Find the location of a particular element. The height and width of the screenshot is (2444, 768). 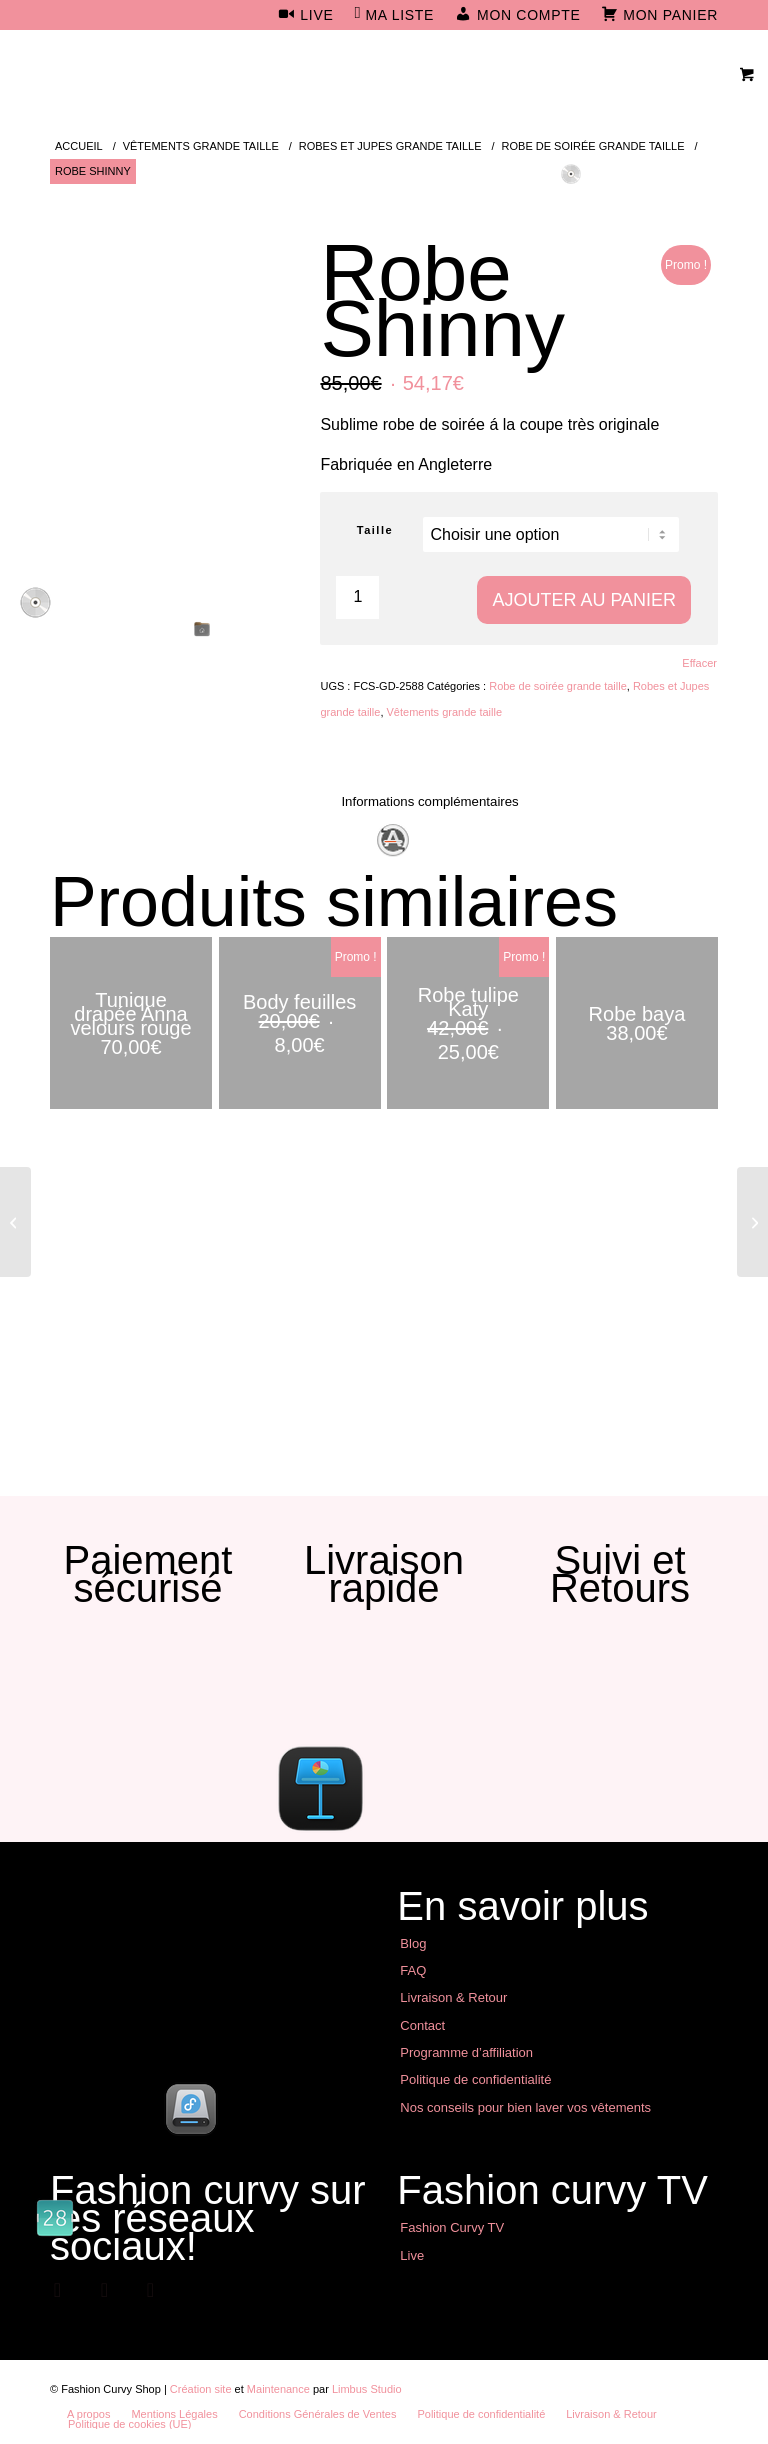

open the software update manager is located at coordinates (393, 840).